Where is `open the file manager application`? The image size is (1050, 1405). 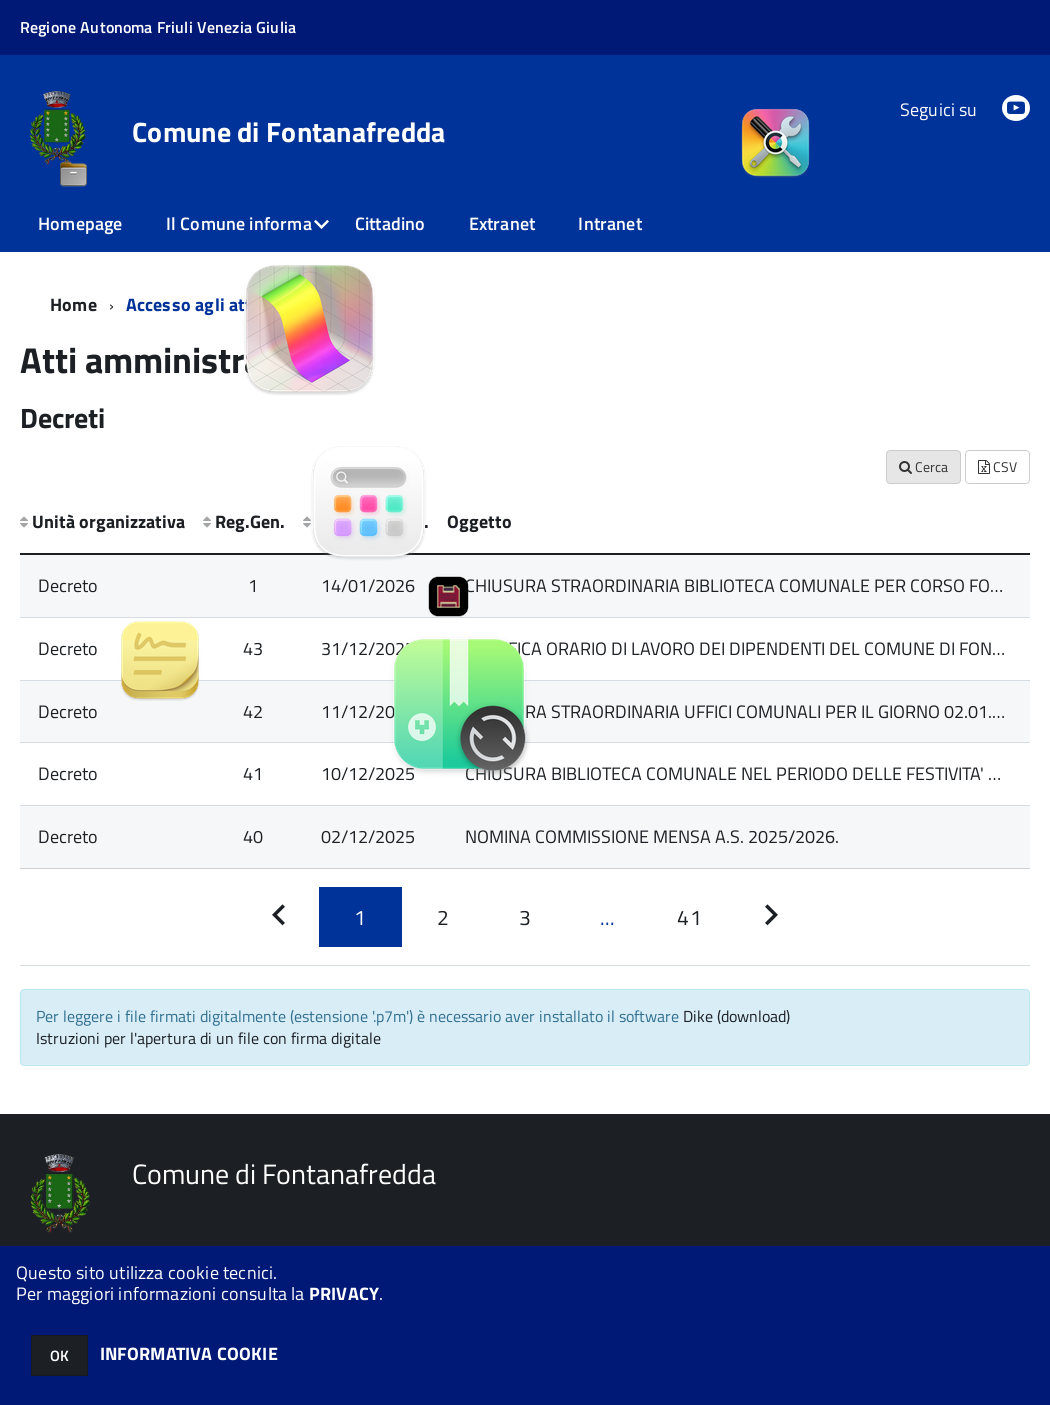
open the file manager application is located at coordinates (73, 173).